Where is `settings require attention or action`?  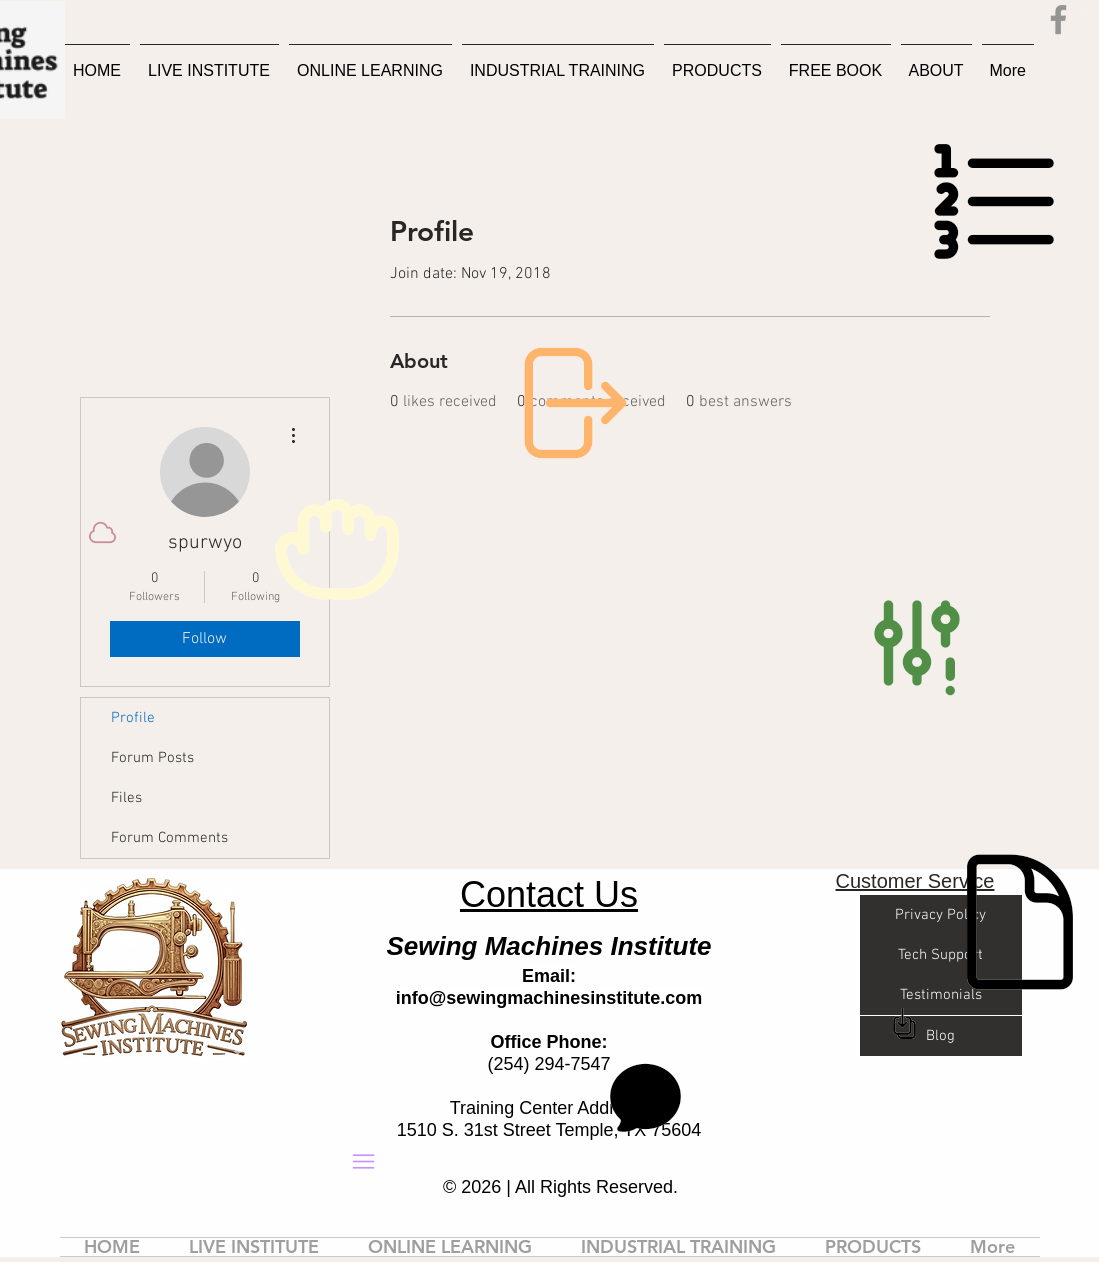 settings require attention or action is located at coordinates (917, 643).